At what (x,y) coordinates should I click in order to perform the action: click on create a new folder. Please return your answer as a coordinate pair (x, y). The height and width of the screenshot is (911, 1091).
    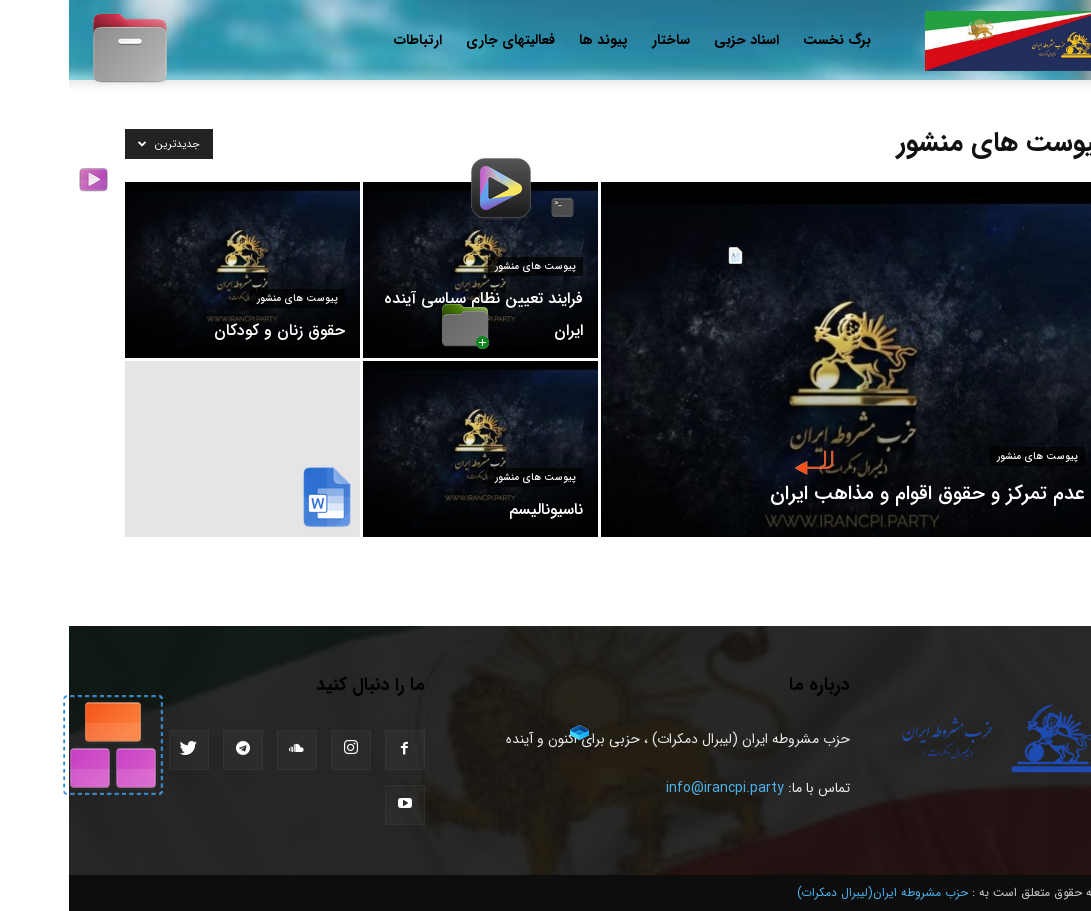
    Looking at the image, I should click on (465, 325).